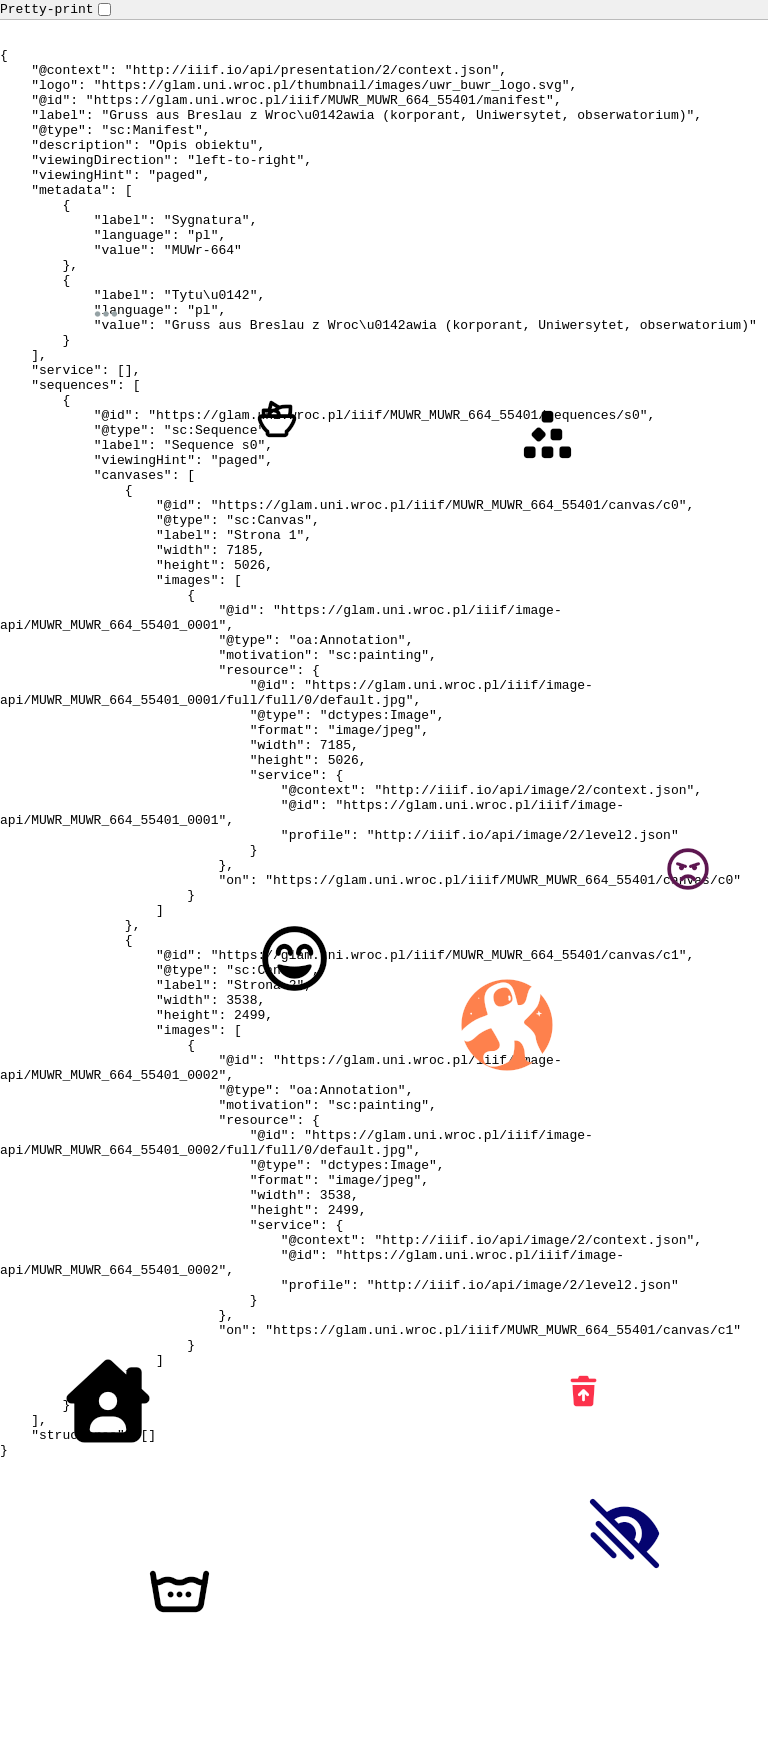 The width and height of the screenshot is (768, 1756). I want to click on indicates low vision or visual impairment accessibility mode, so click(624, 1533).